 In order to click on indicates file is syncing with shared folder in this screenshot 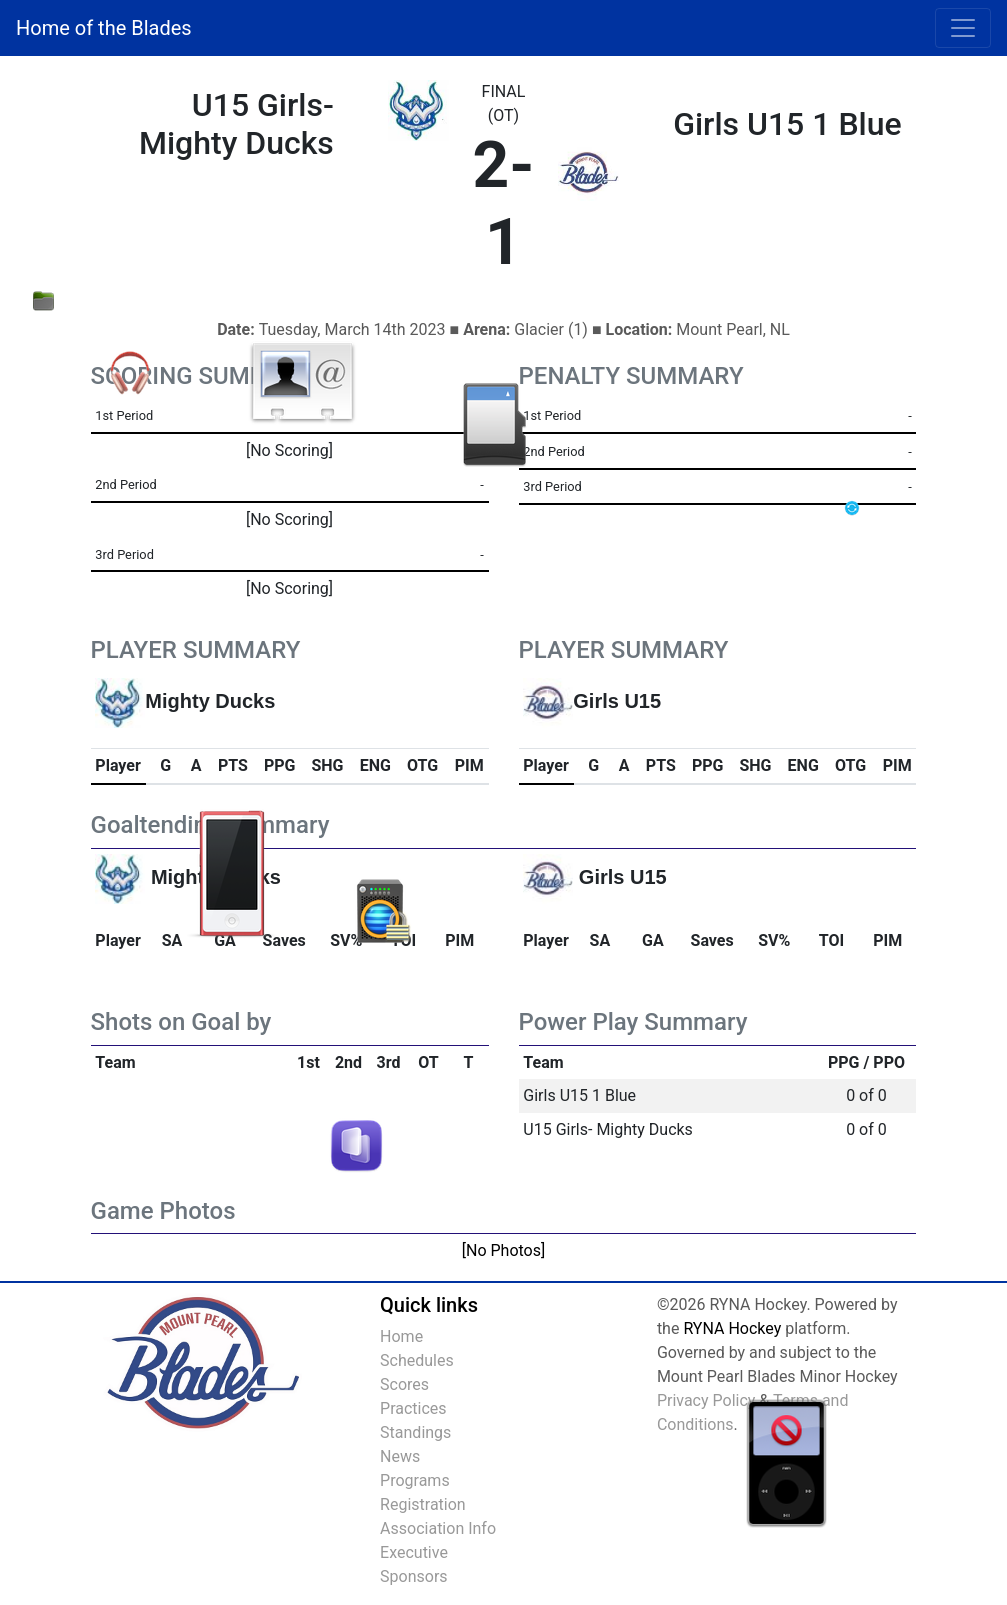, I will do `click(852, 508)`.